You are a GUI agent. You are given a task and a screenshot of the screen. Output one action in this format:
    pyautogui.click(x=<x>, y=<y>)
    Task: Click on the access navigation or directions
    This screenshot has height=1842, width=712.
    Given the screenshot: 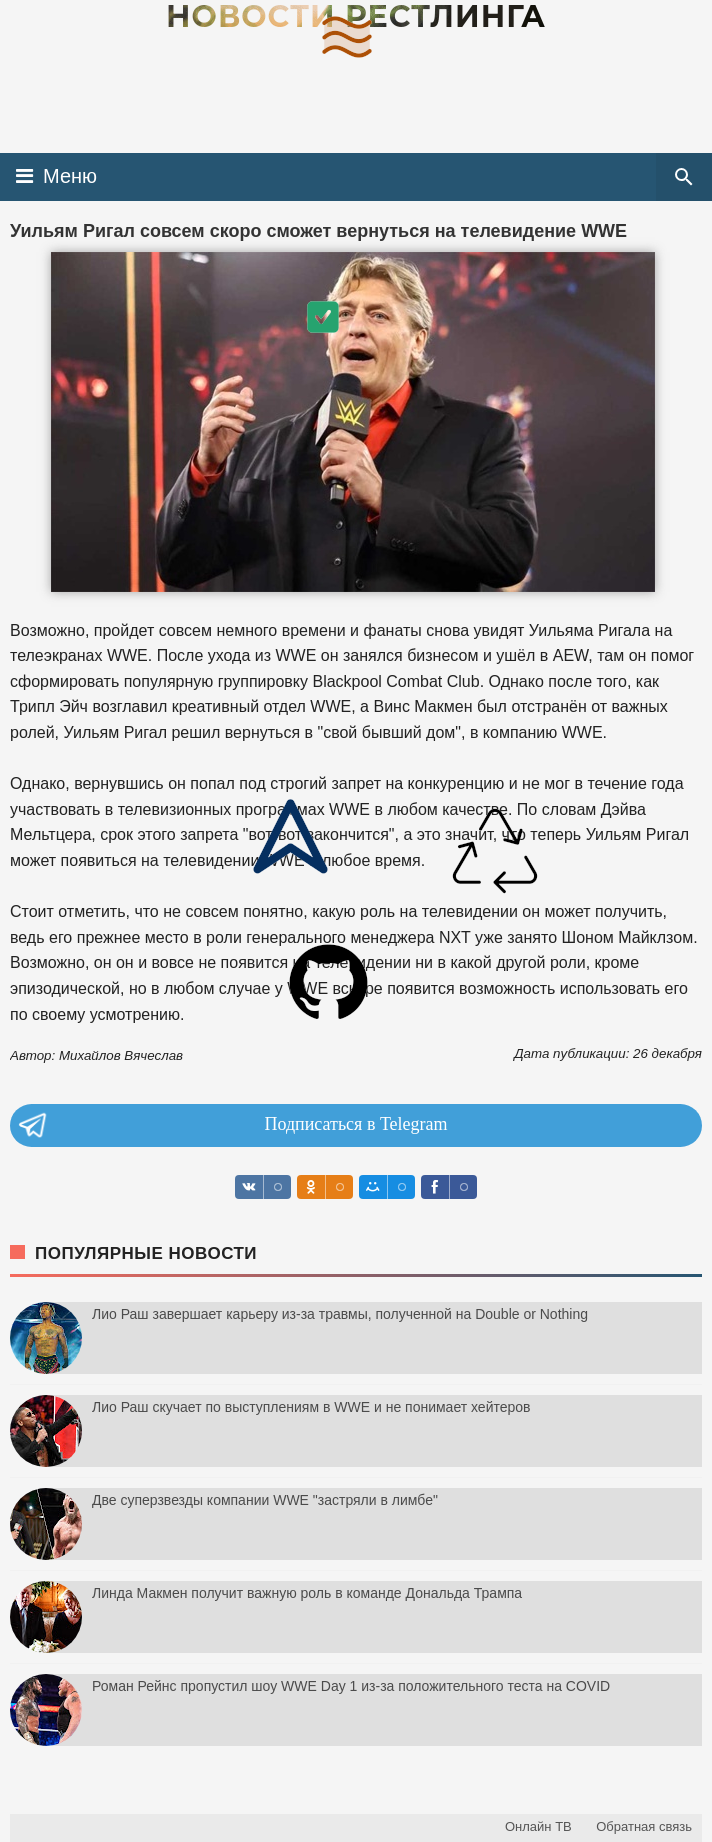 What is the action you would take?
    pyautogui.click(x=290, y=840)
    